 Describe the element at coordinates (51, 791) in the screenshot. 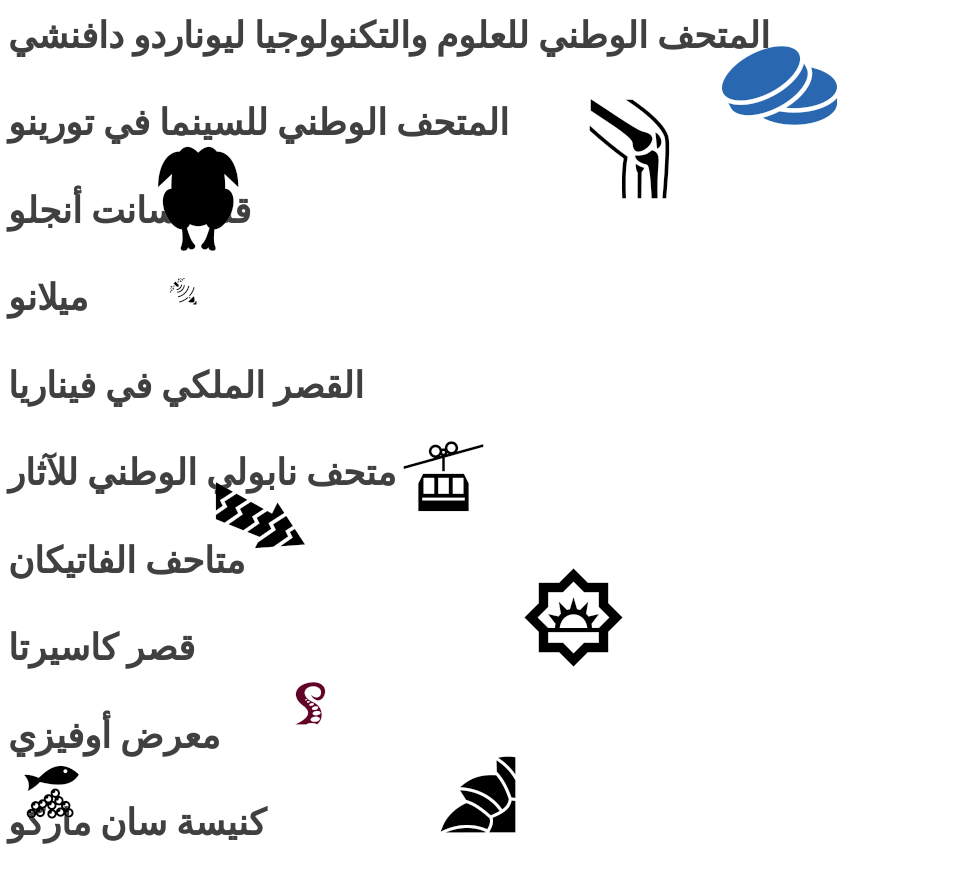

I see `fish eggs or roe item in a game inventory` at that location.